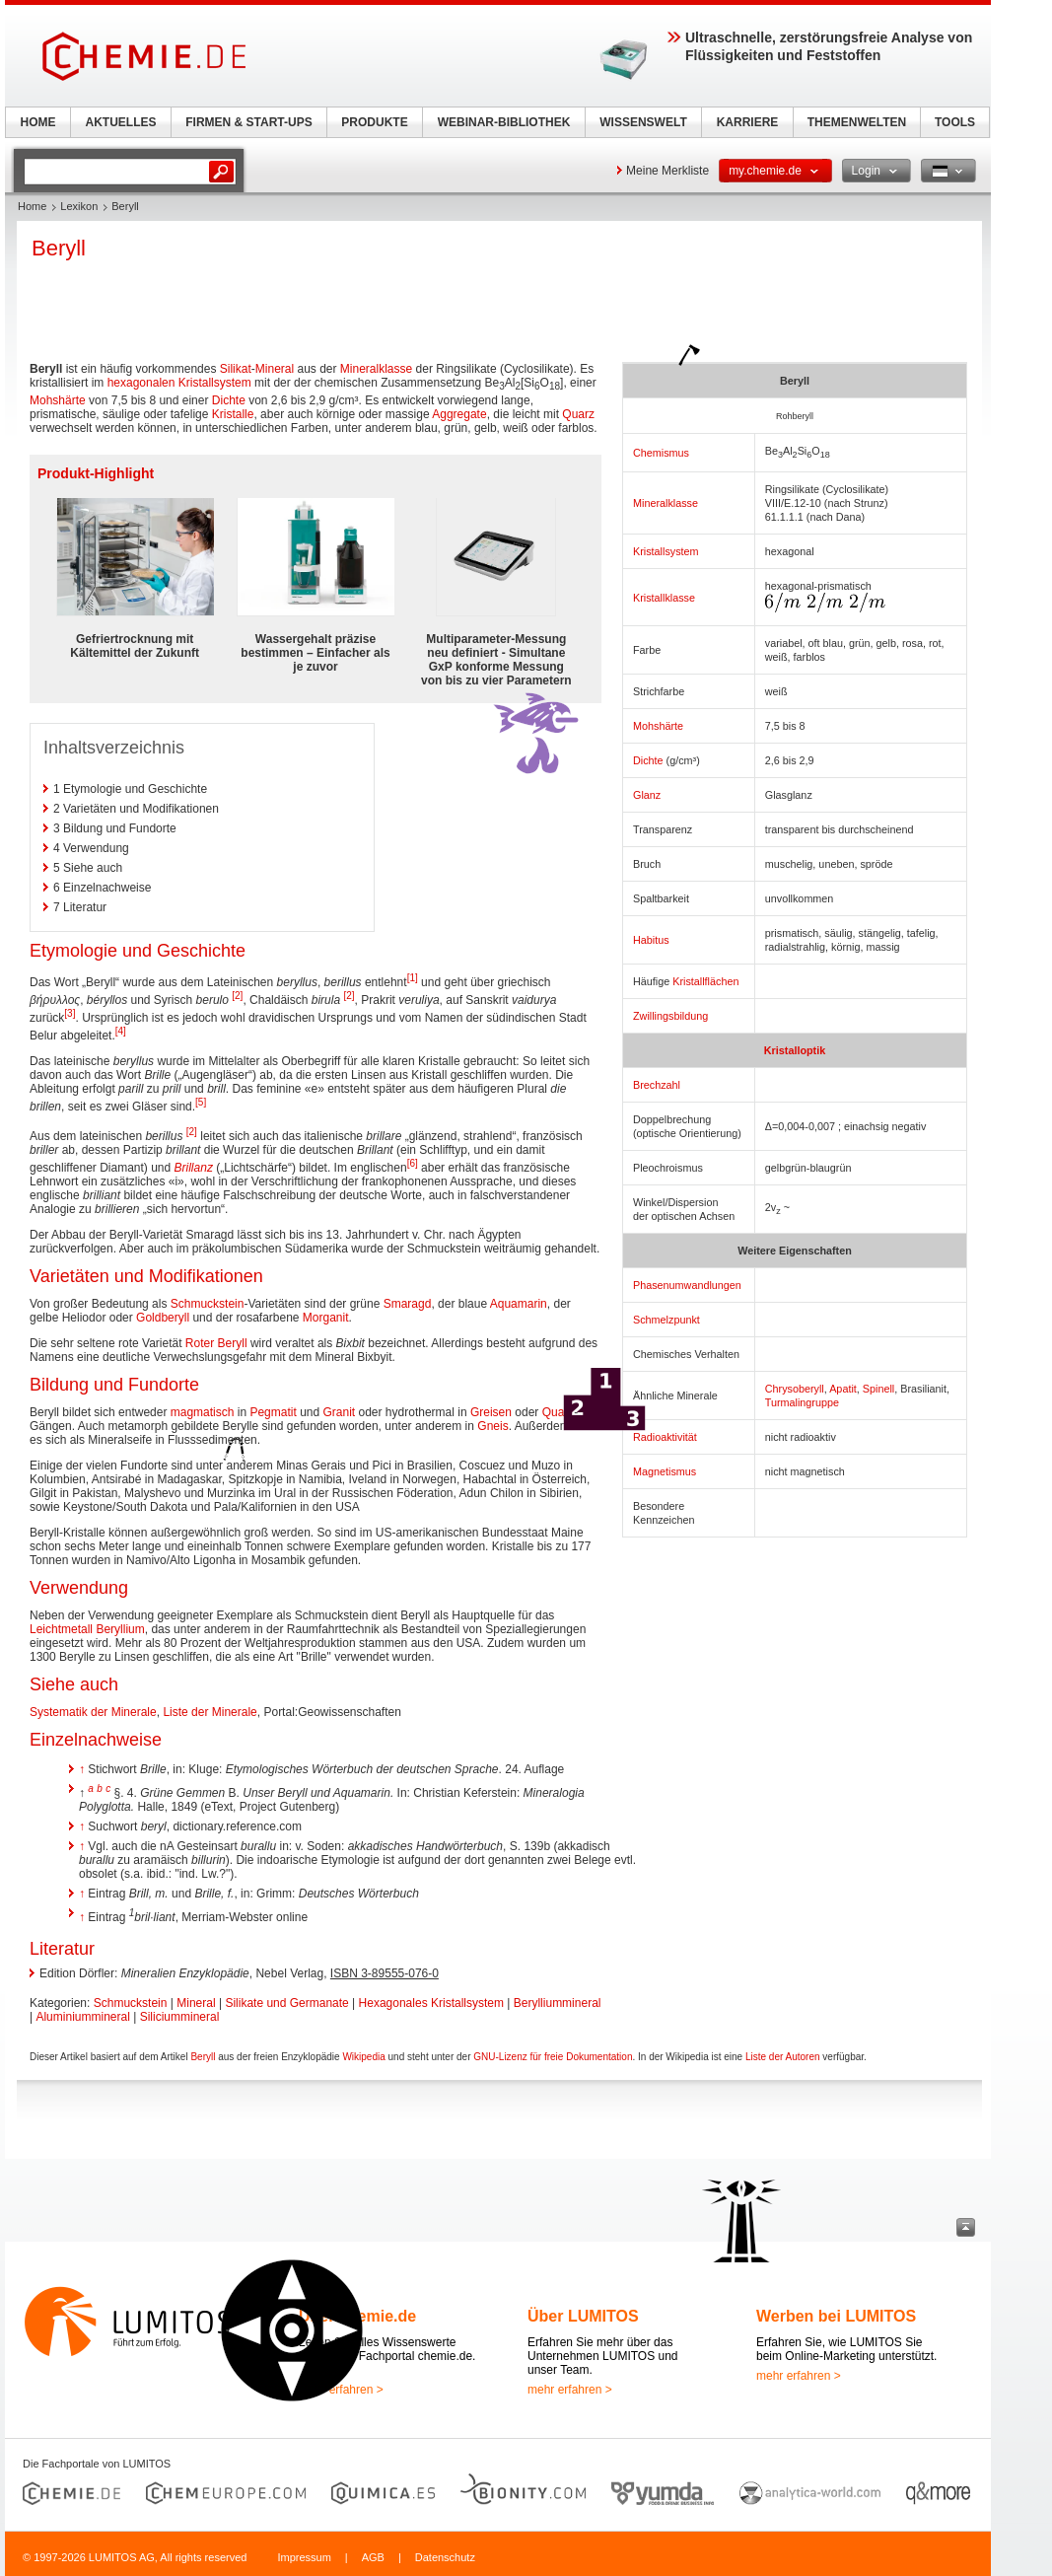 This screenshot has height=2576, width=1052. Describe the element at coordinates (741, 2221) in the screenshot. I see `indicates an enemy stronghold or boss location` at that location.